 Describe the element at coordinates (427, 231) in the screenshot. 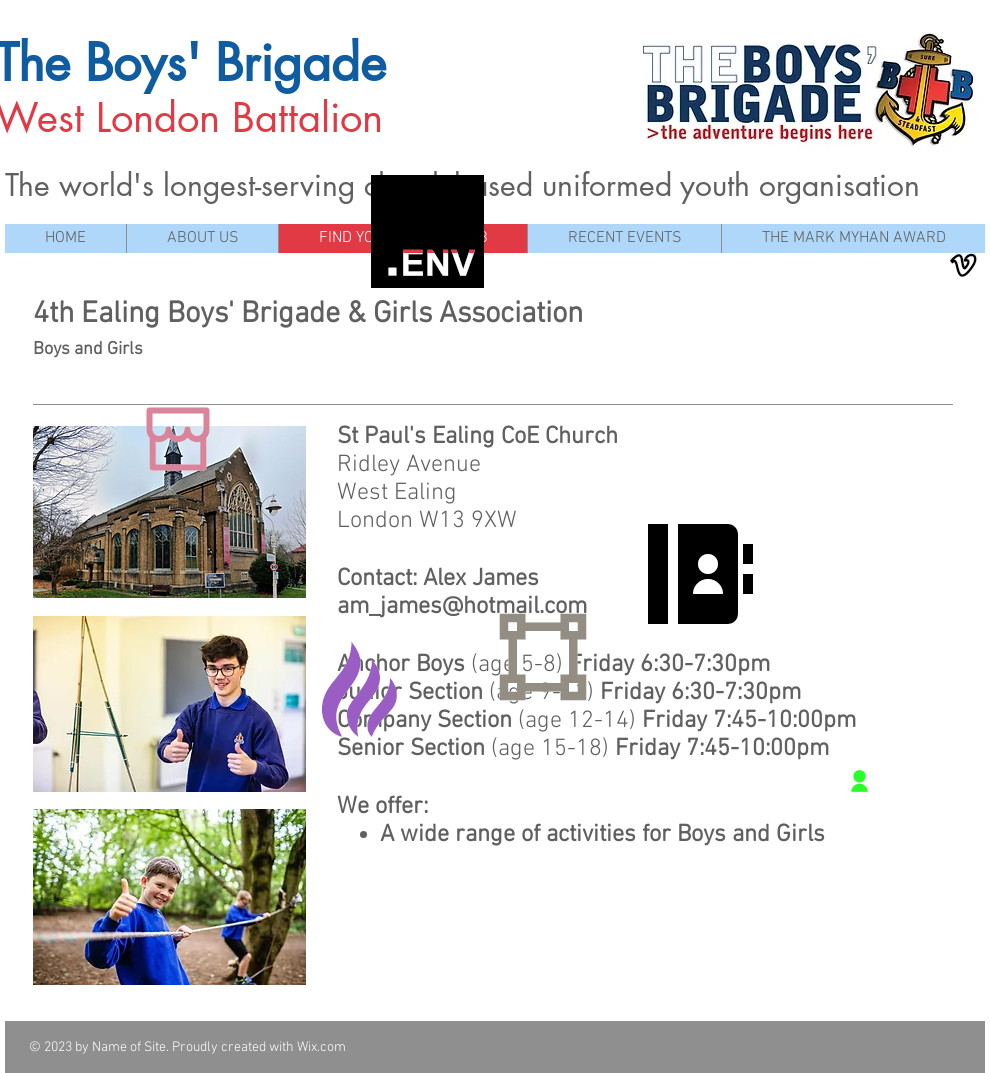

I see `dotenv environment configuration tool logo` at that location.